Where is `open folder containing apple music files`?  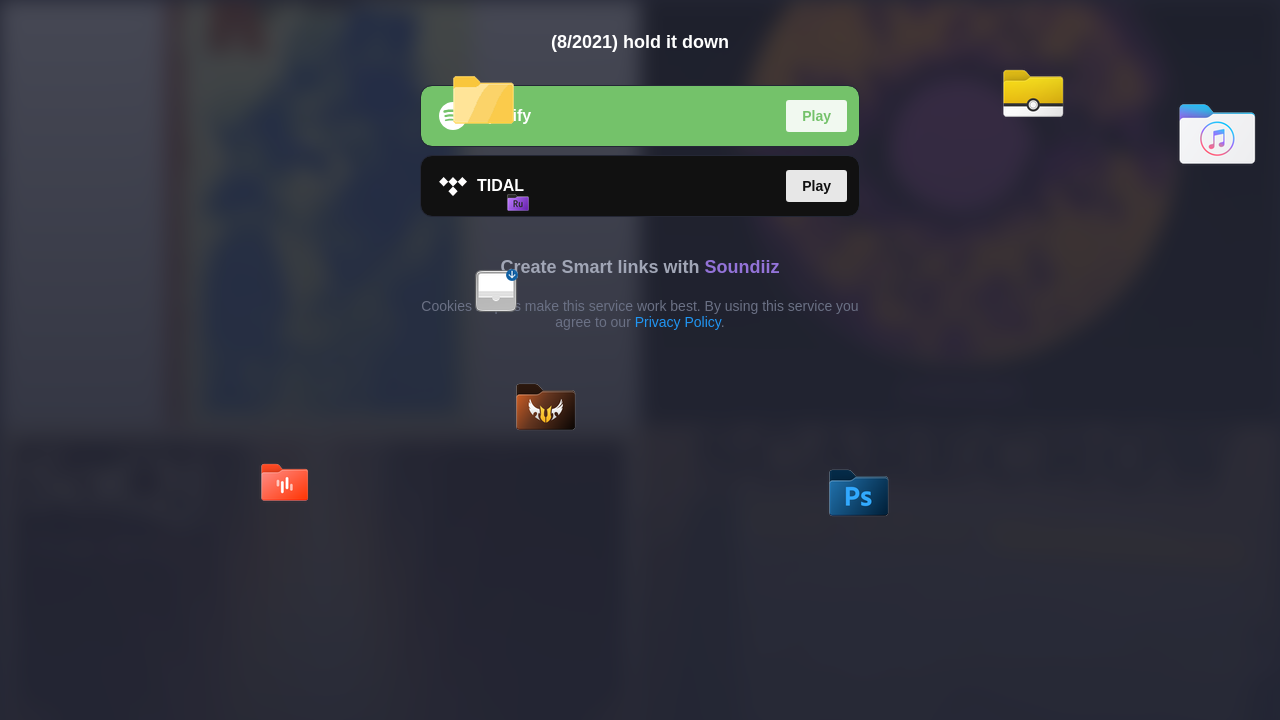
open folder containing apple music files is located at coordinates (1217, 136).